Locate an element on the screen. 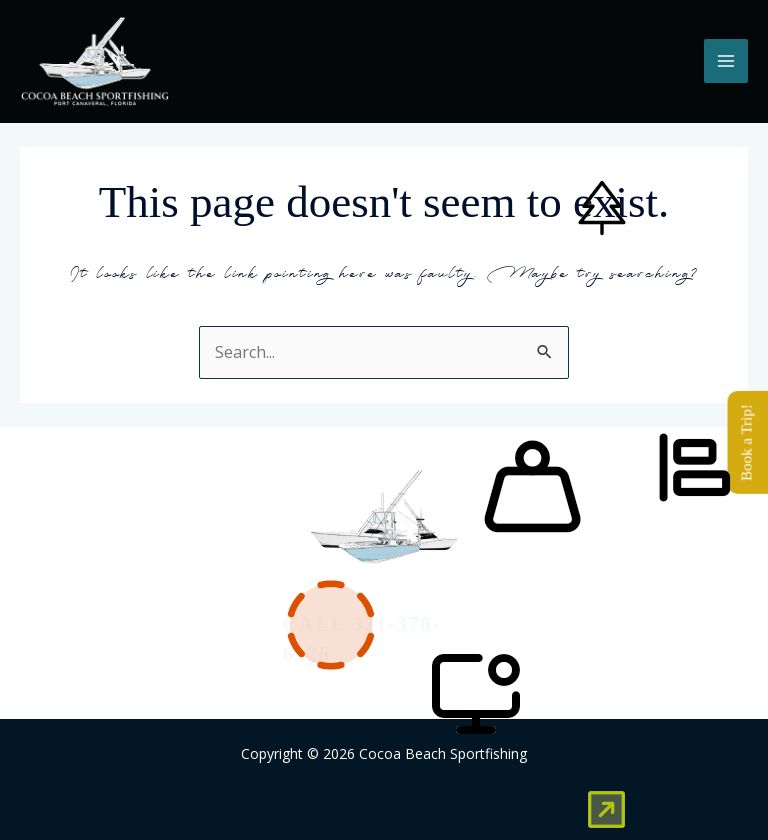 The image size is (768, 840). indicates loading or processing in progress is located at coordinates (331, 625).